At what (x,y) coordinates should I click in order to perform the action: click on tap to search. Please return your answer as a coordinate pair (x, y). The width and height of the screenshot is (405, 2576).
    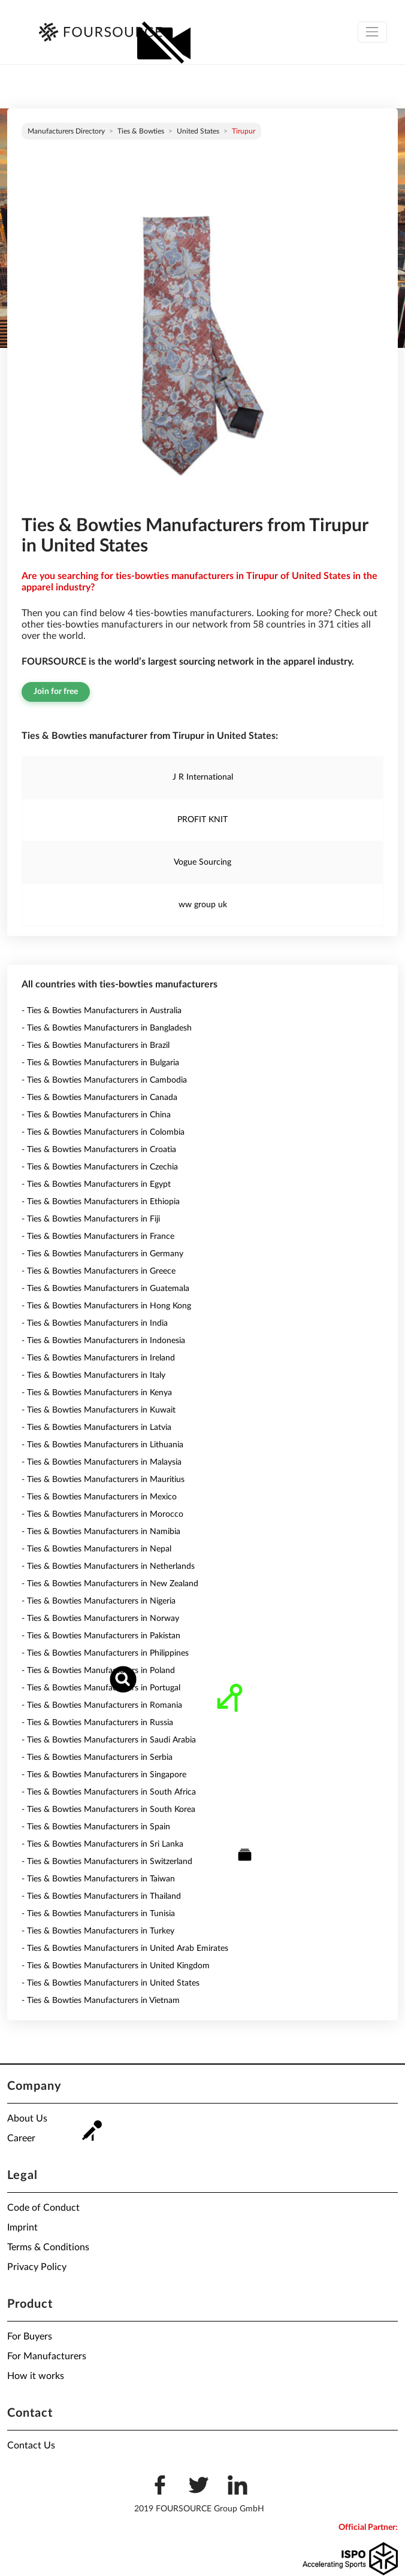
    Looking at the image, I should click on (123, 1679).